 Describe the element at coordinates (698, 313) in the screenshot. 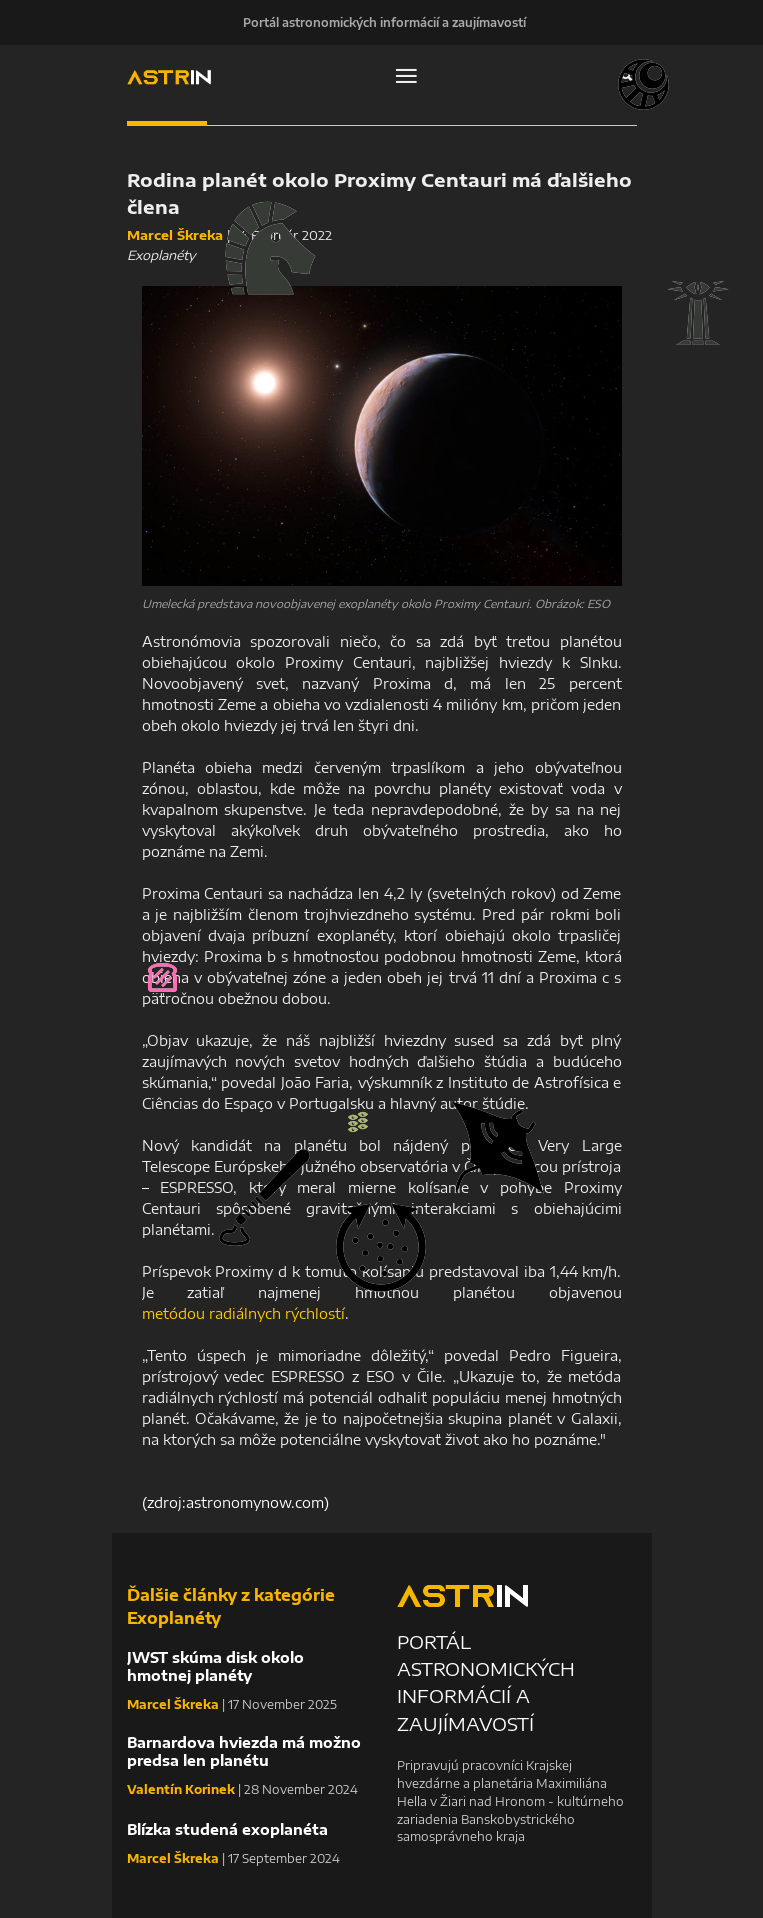

I see `indicates an enemy stronghold or boss location` at that location.